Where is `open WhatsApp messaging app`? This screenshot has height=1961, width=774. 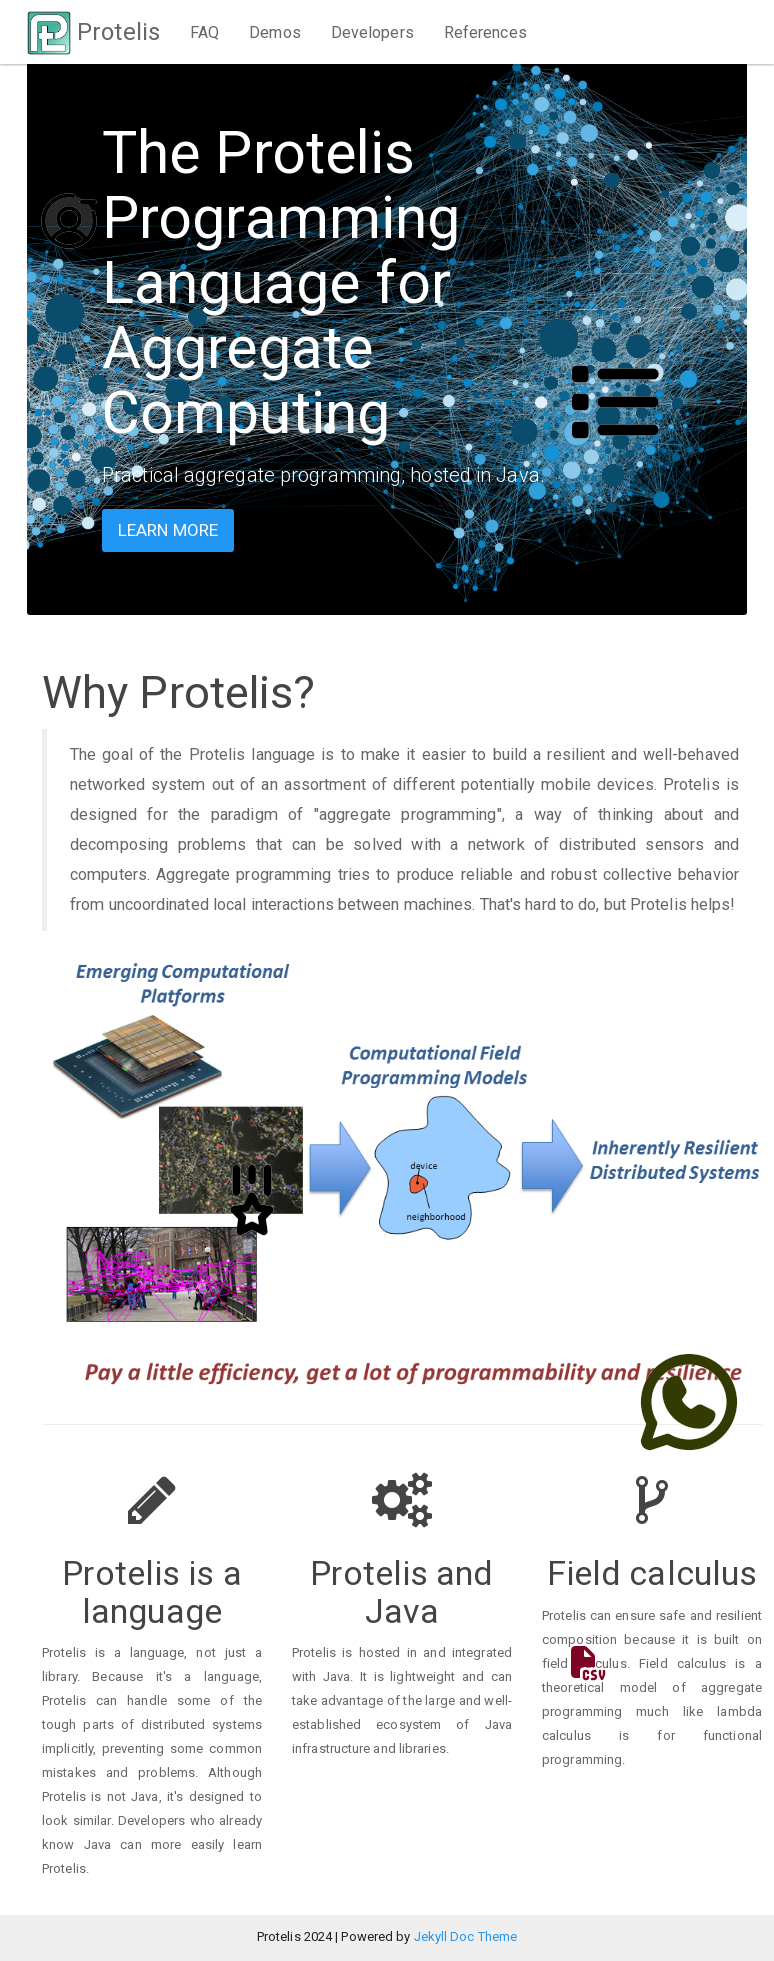
open WhatsApp messaging app is located at coordinates (689, 1402).